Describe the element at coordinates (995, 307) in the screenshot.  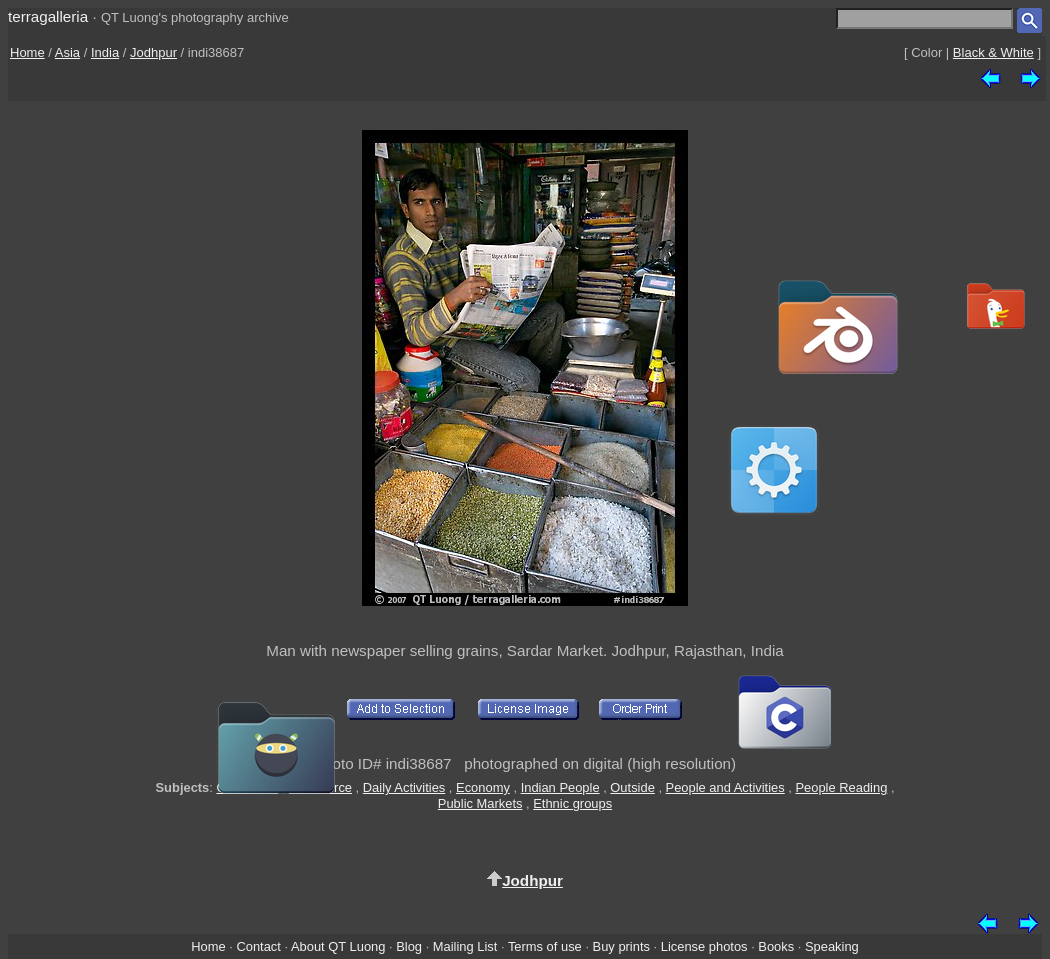
I see `open DuckDuckGo browser downloads folder` at that location.